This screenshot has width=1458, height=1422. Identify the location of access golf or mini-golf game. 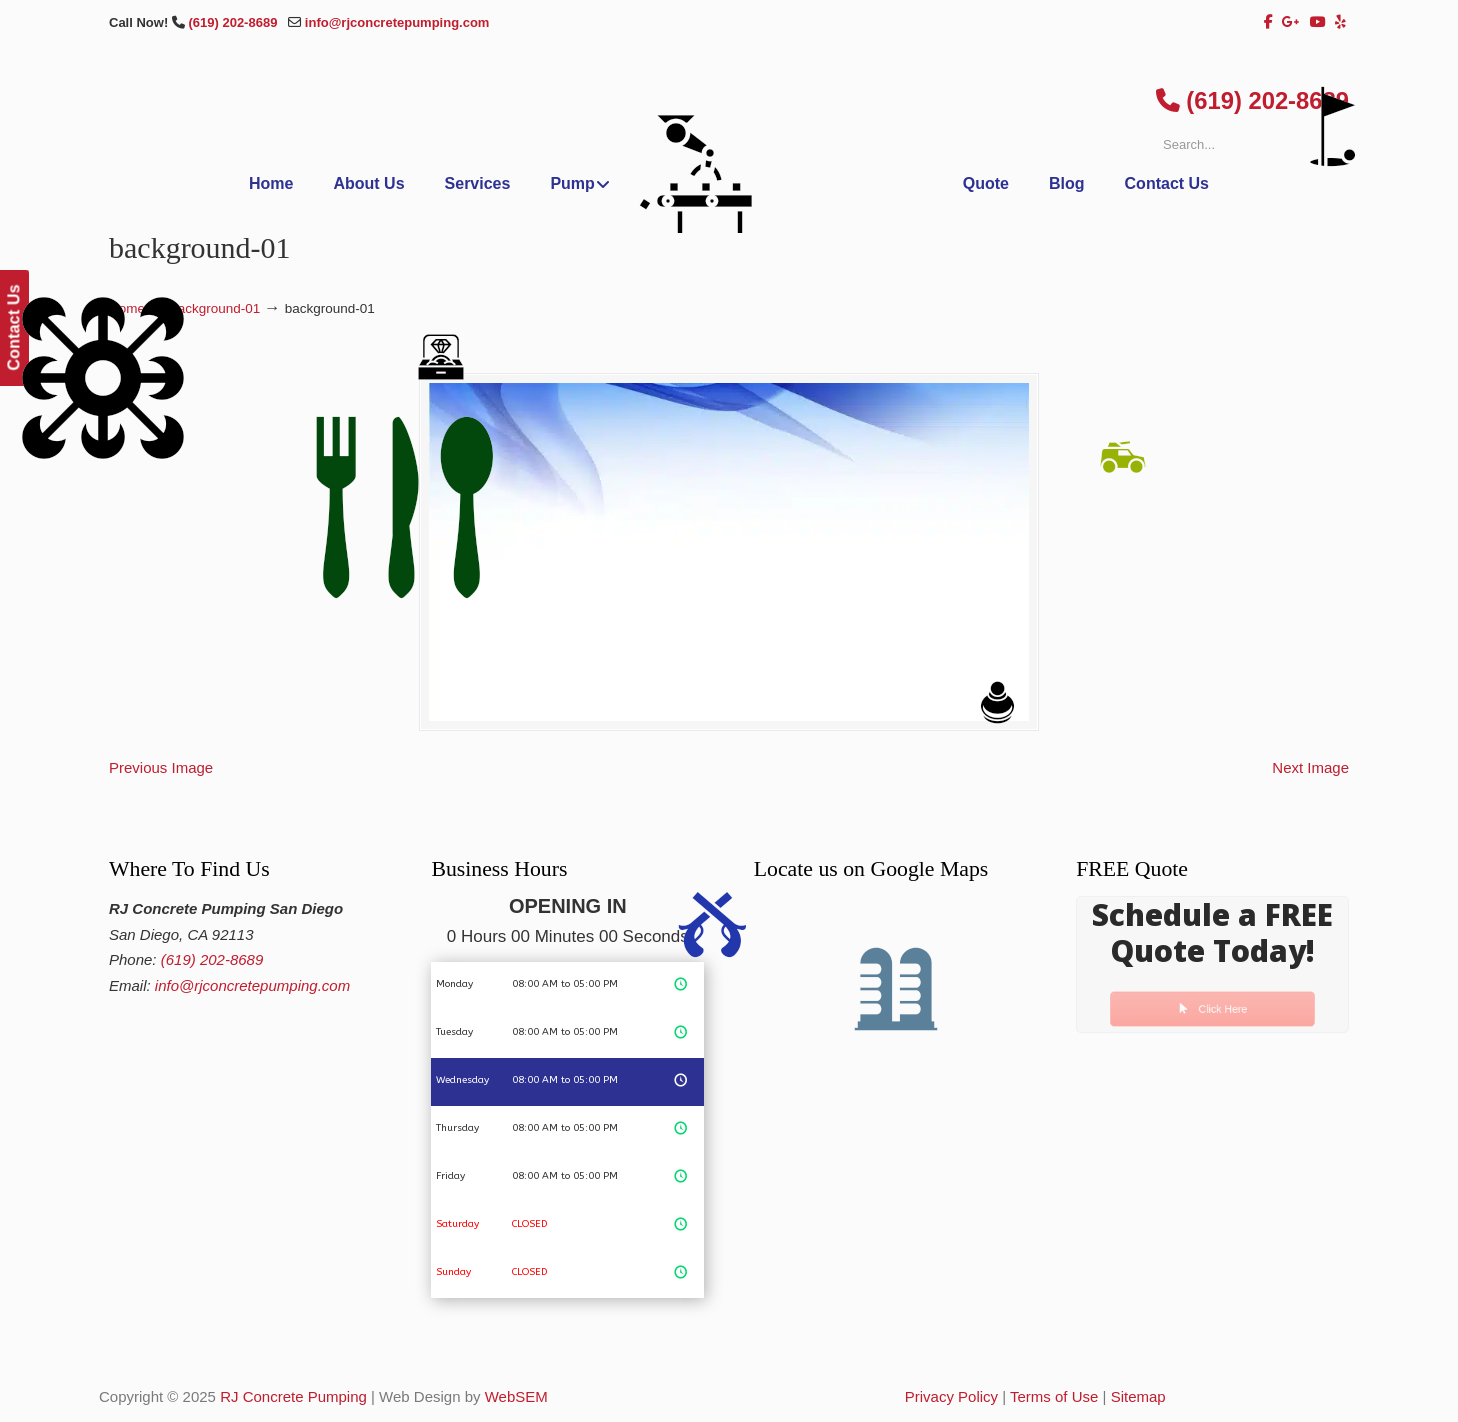
(1332, 126).